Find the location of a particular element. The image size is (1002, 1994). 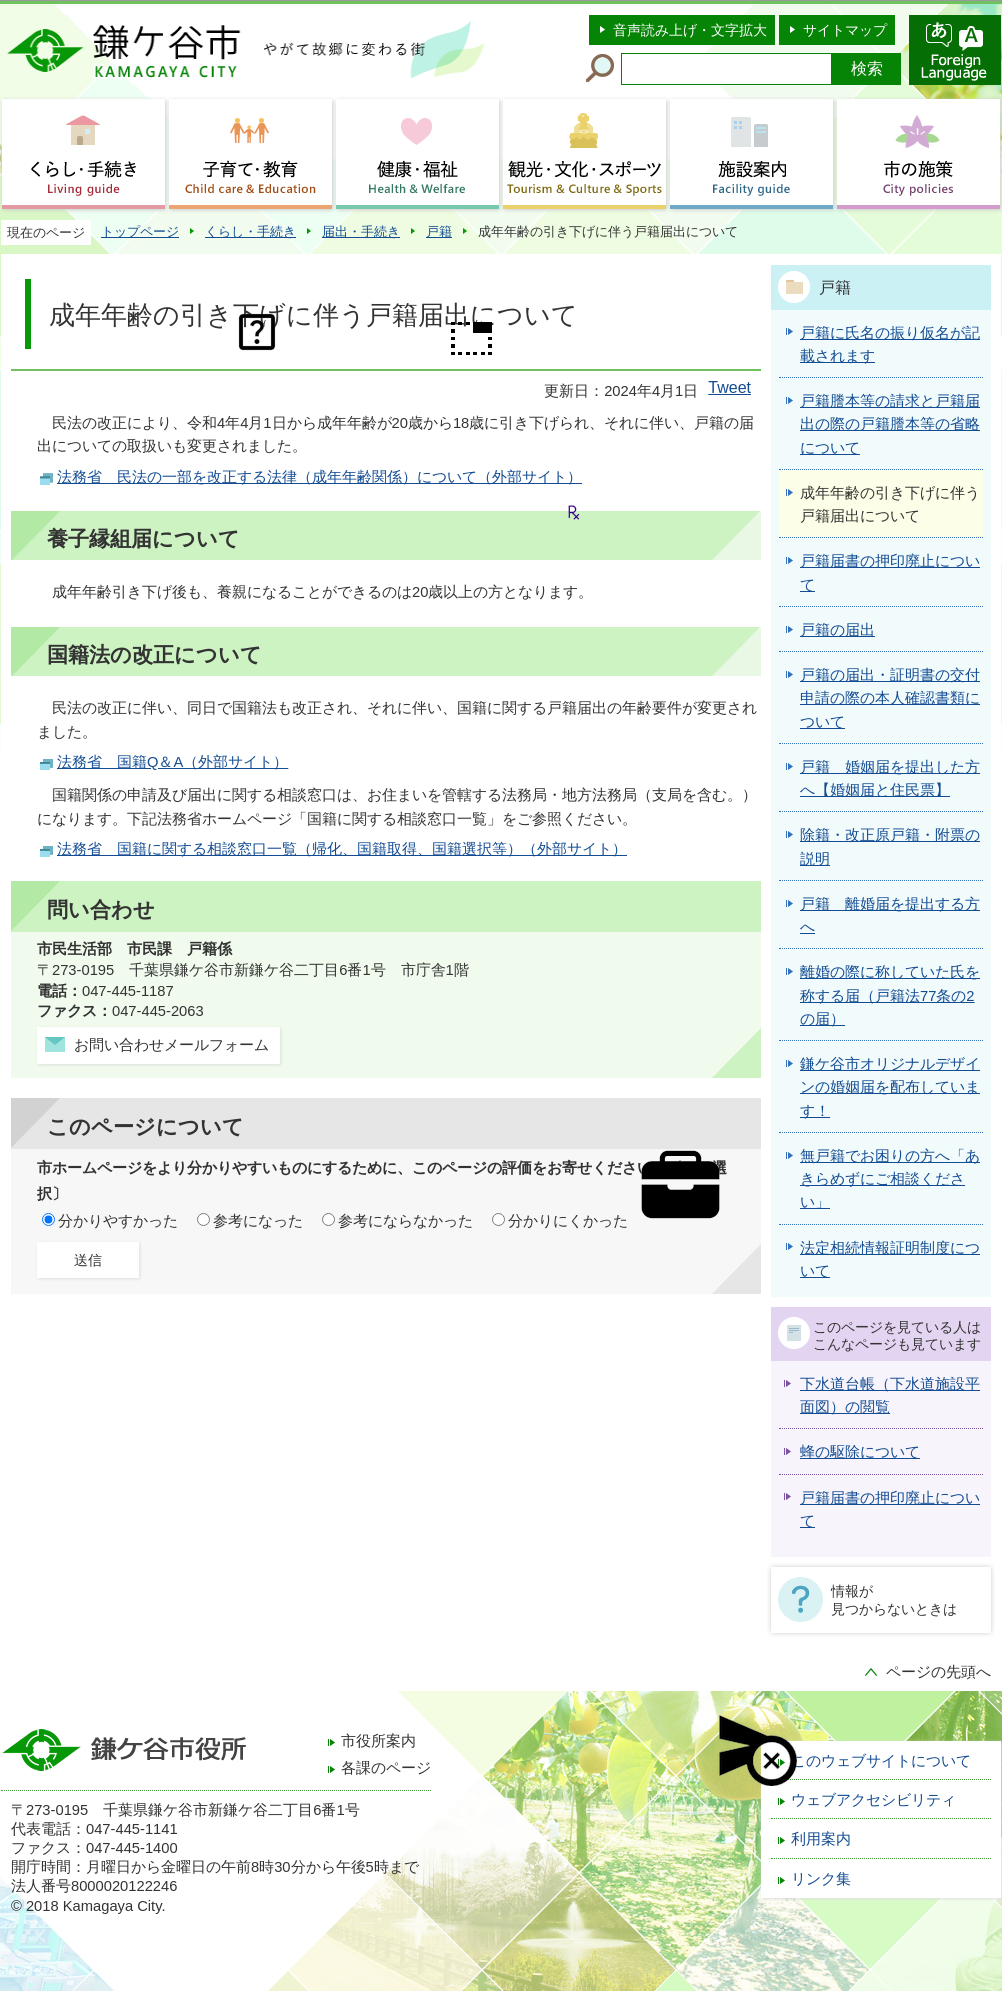

access work or business-related content is located at coordinates (680, 1184).